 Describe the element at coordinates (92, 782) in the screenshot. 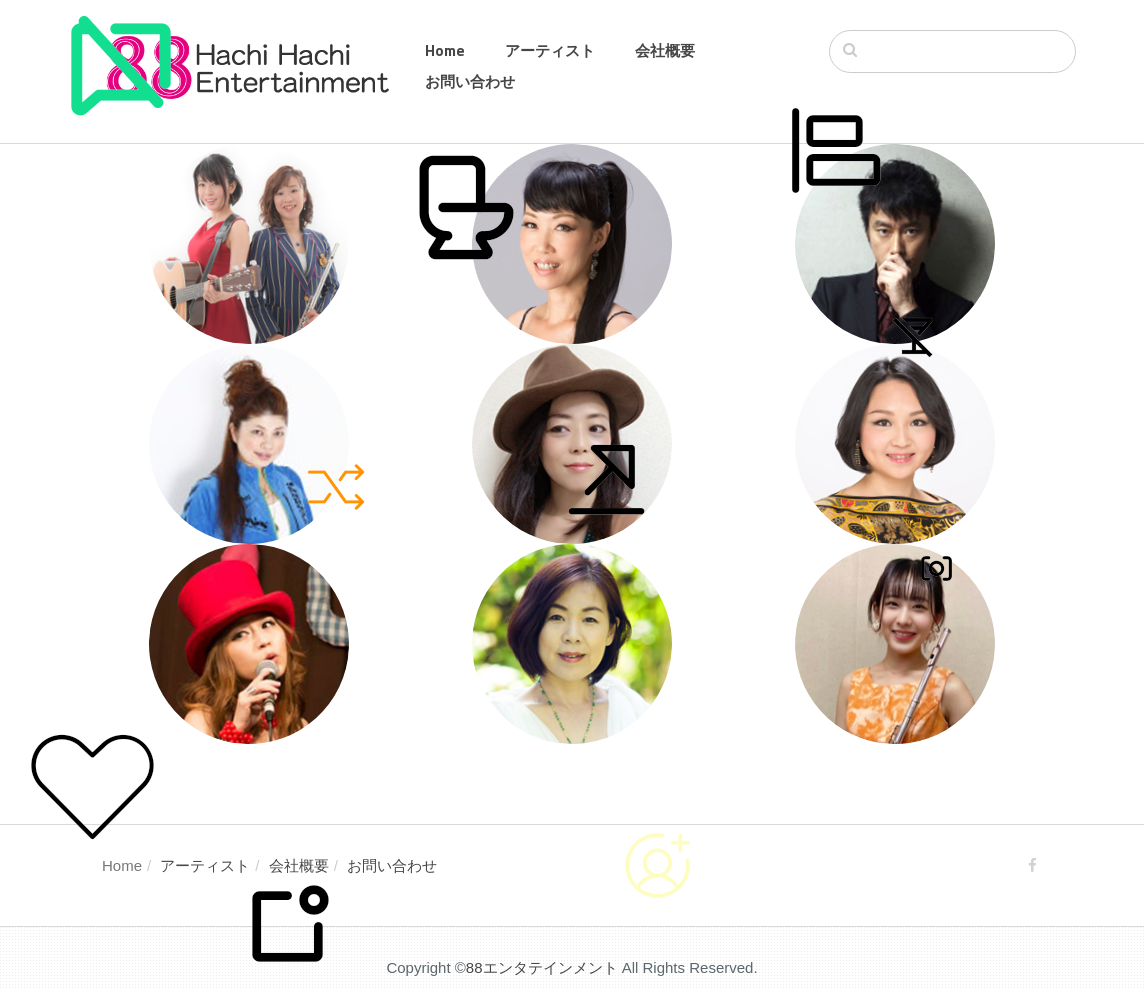

I see `add to favorites` at that location.